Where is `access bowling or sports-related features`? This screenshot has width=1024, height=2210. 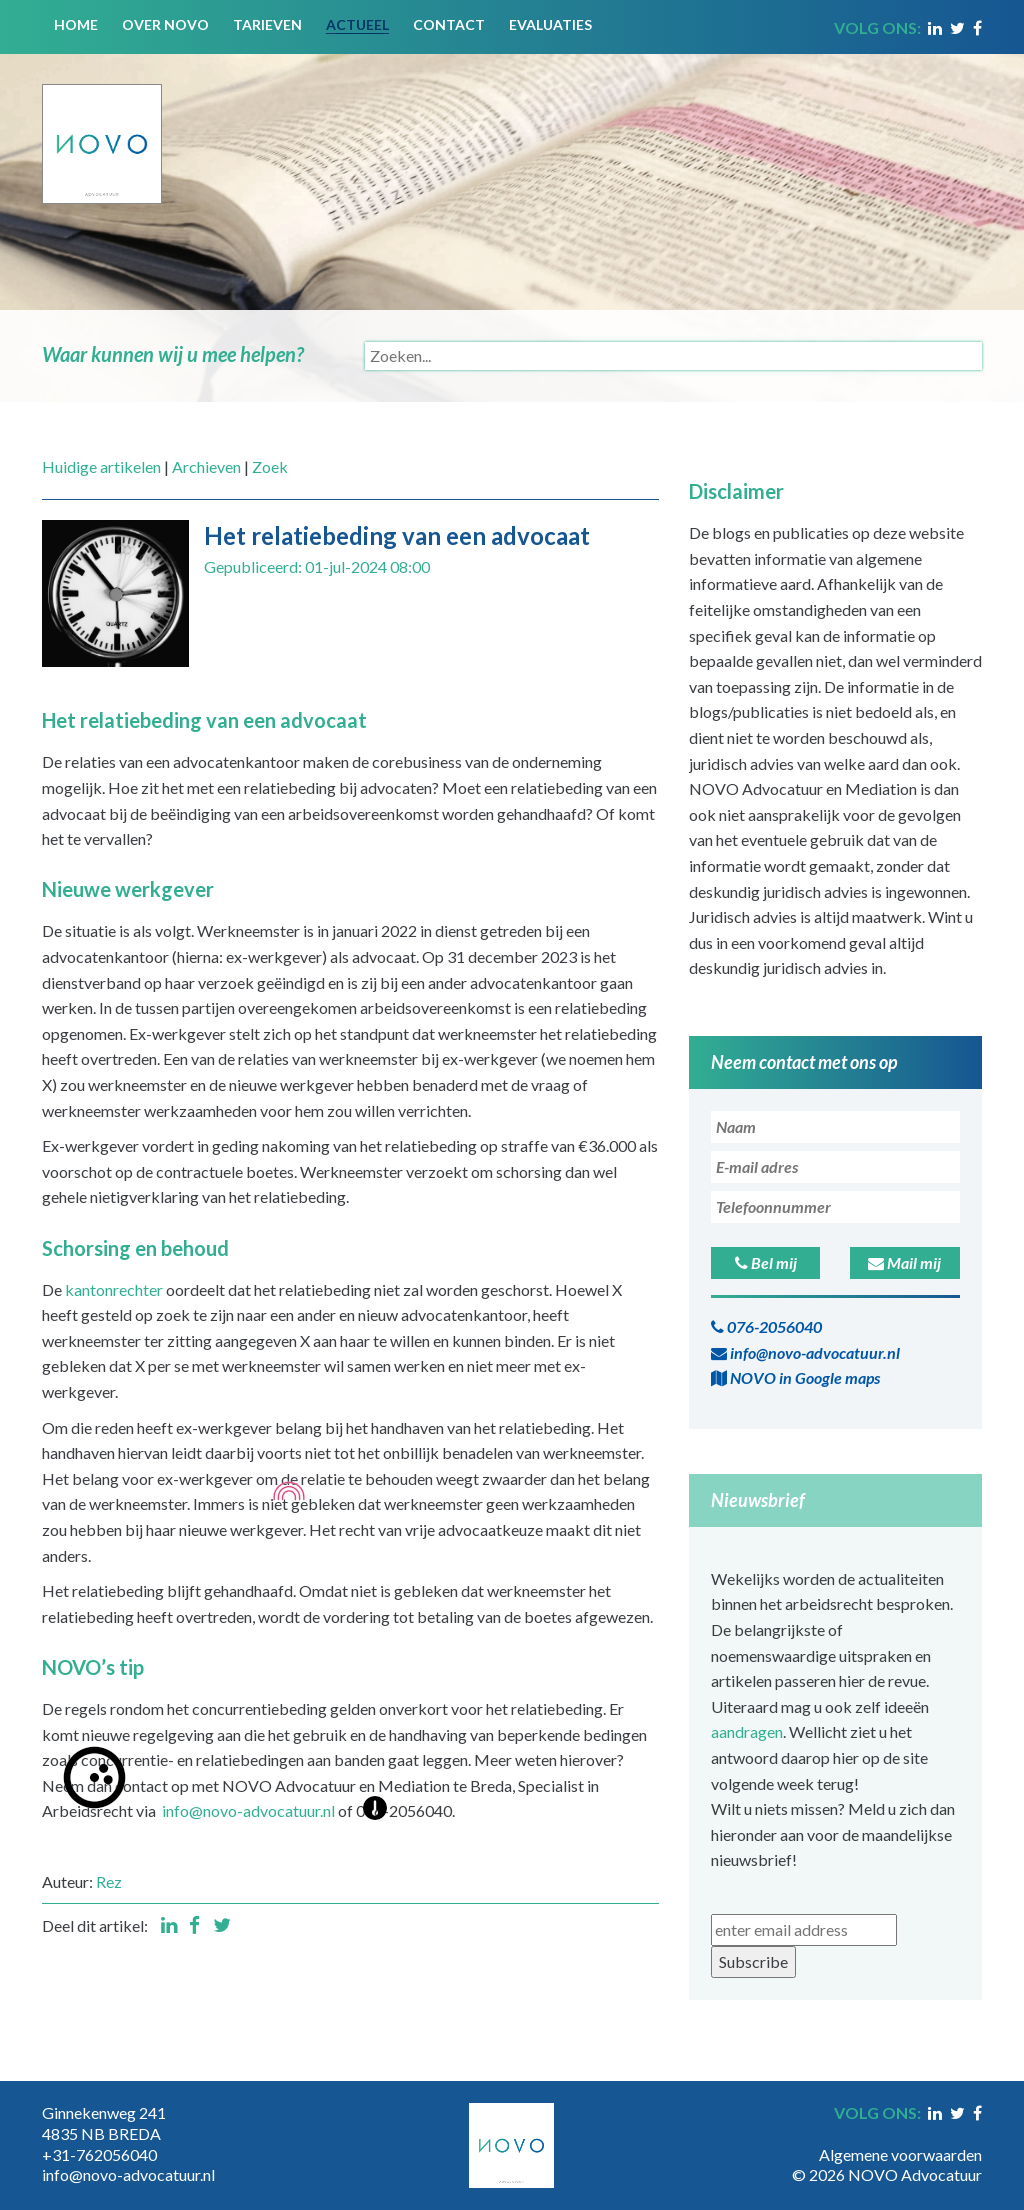 access bowling or sports-related features is located at coordinates (94, 1777).